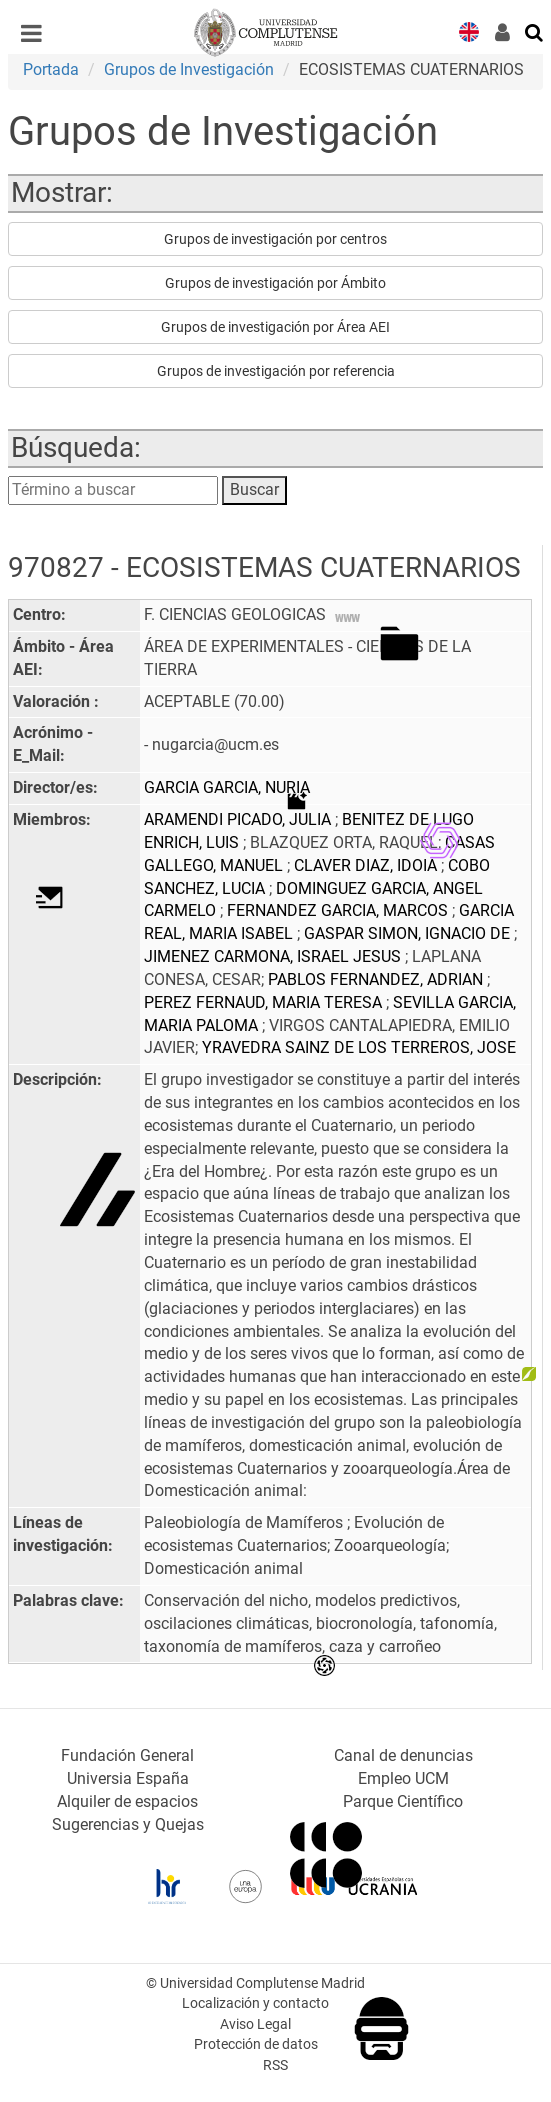  What do you see at coordinates (440, 840) in the screenshot?
I see `plume app or service logo` at bounding box center [440, 840].